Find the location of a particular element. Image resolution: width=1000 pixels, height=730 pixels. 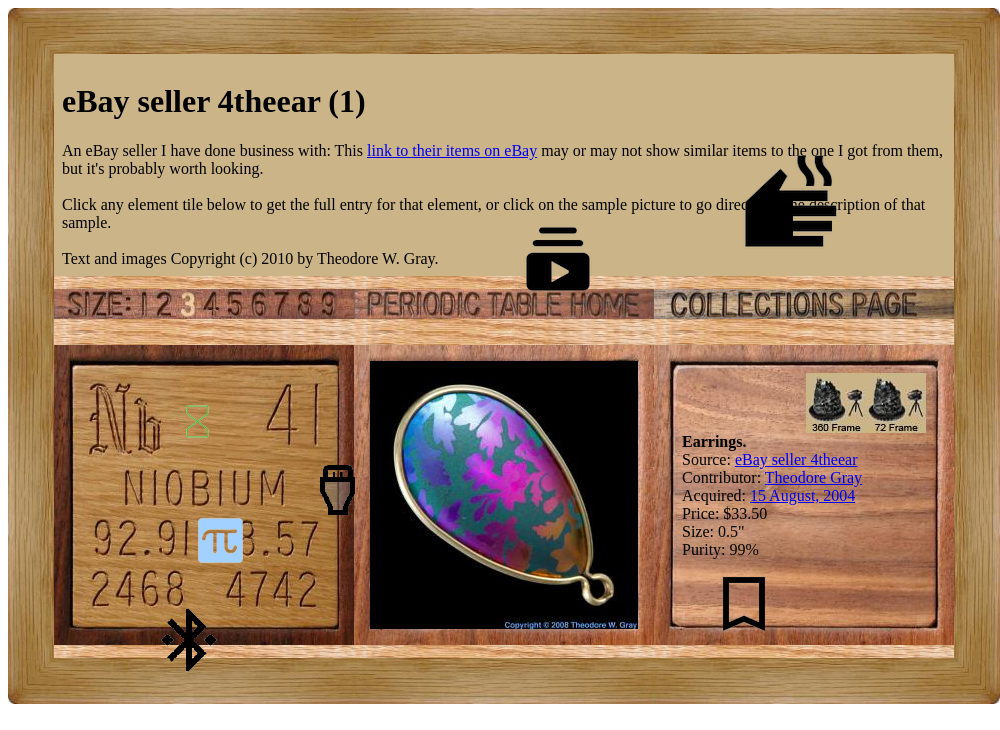

view your subscriptions is located at coordinates (558, 259).